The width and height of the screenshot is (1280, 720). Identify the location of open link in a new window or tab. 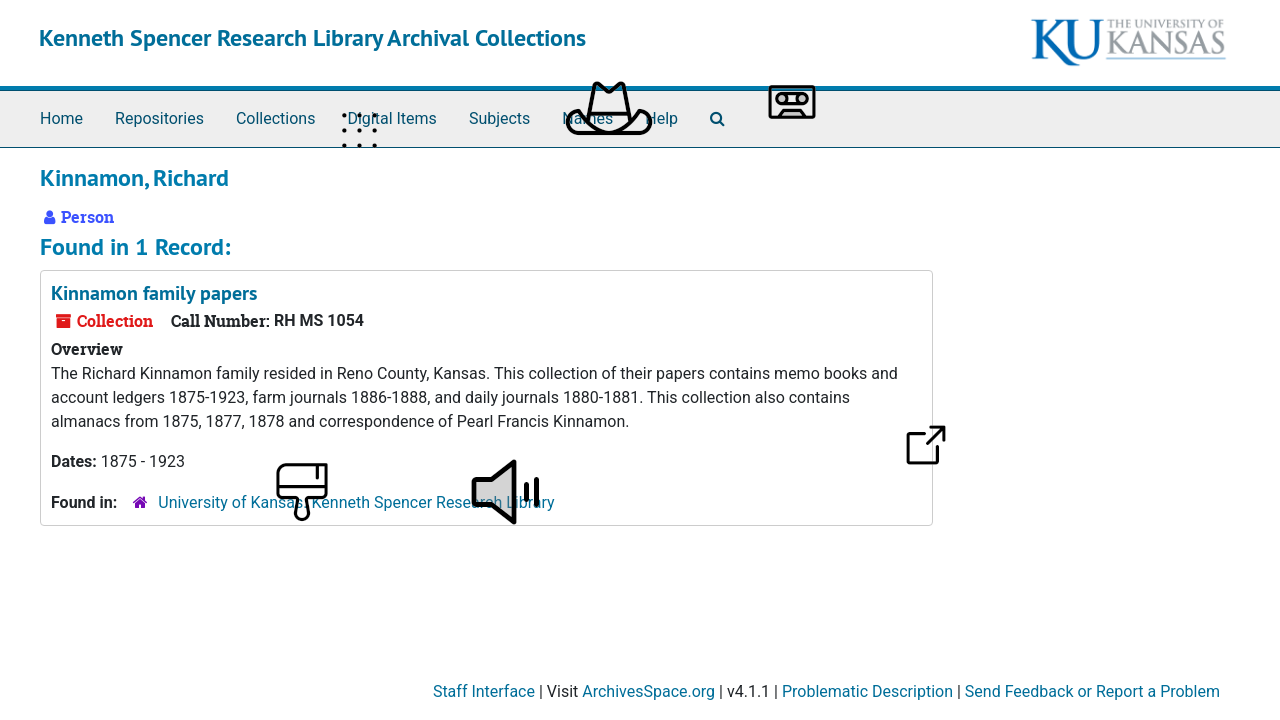
(926, 445).